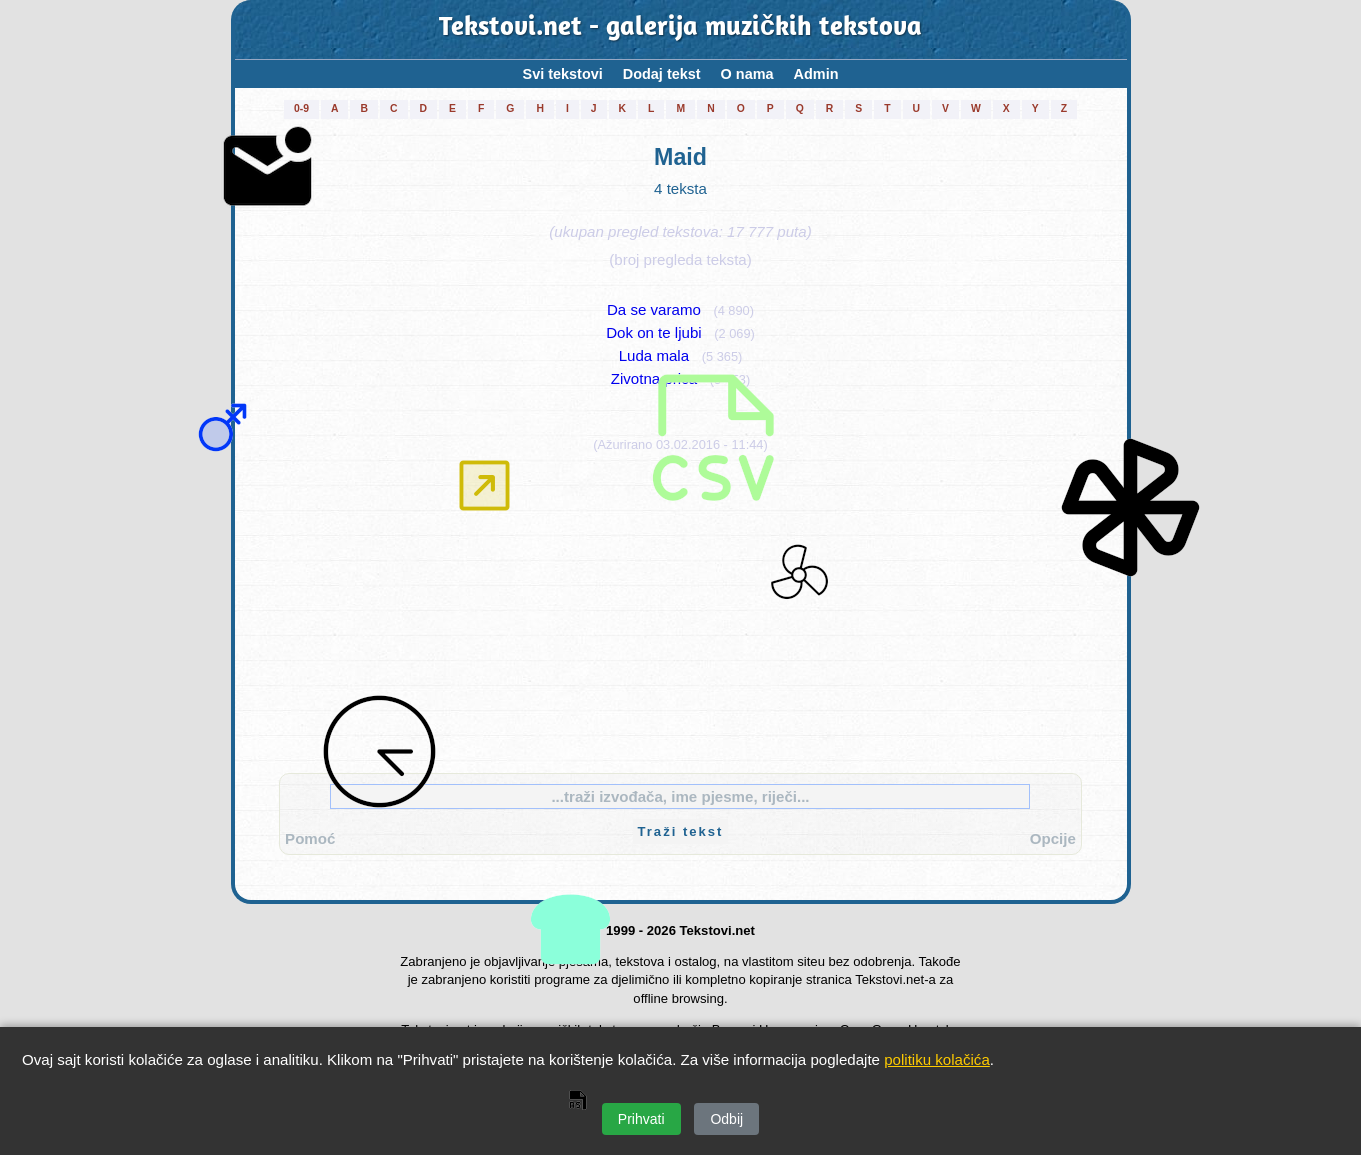 The image size is (1361, 1155). I want to click on access bakery or bread-related content, so click(570, 929).